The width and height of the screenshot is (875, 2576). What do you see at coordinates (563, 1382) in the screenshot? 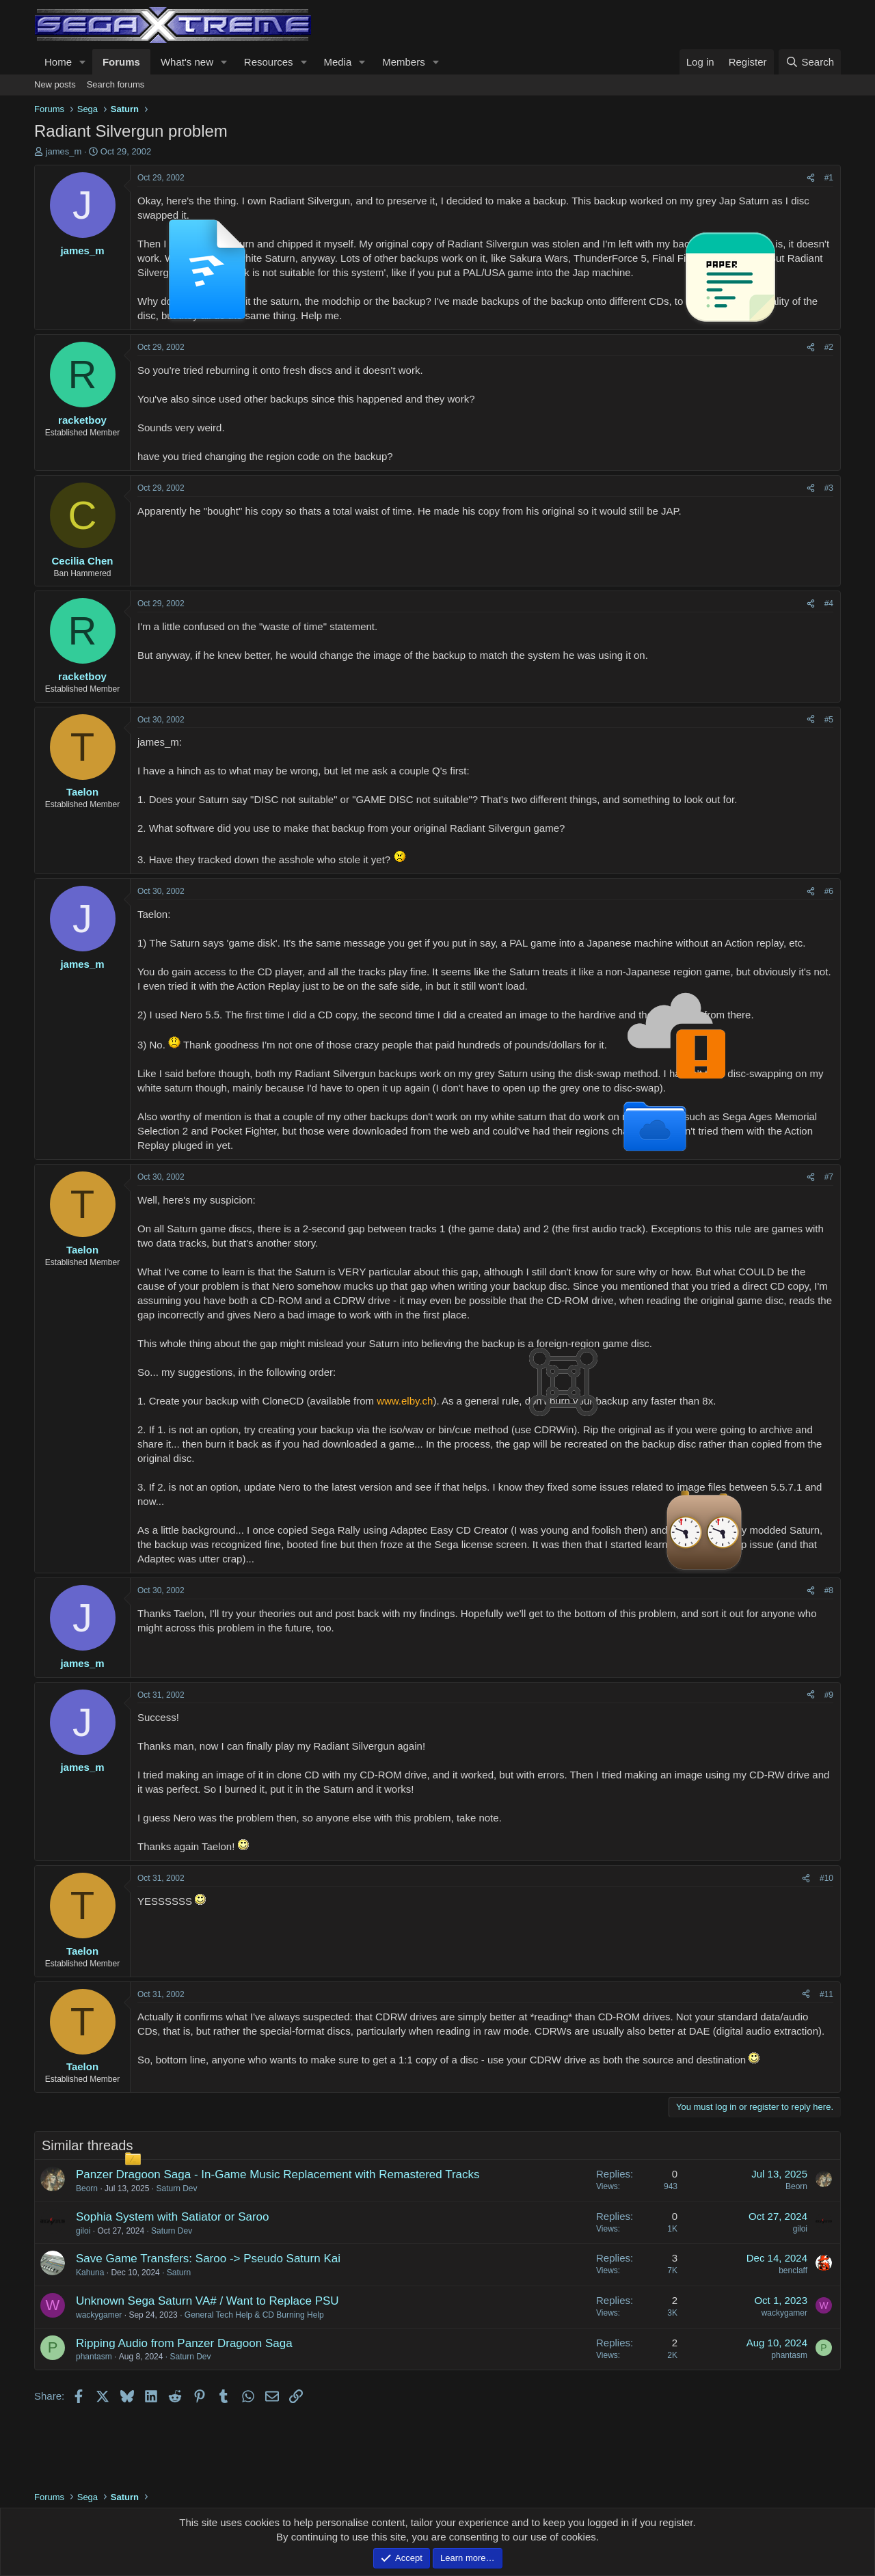
I see `open gnome boxes virtual machine manager` at bounding box center [563, 1382].